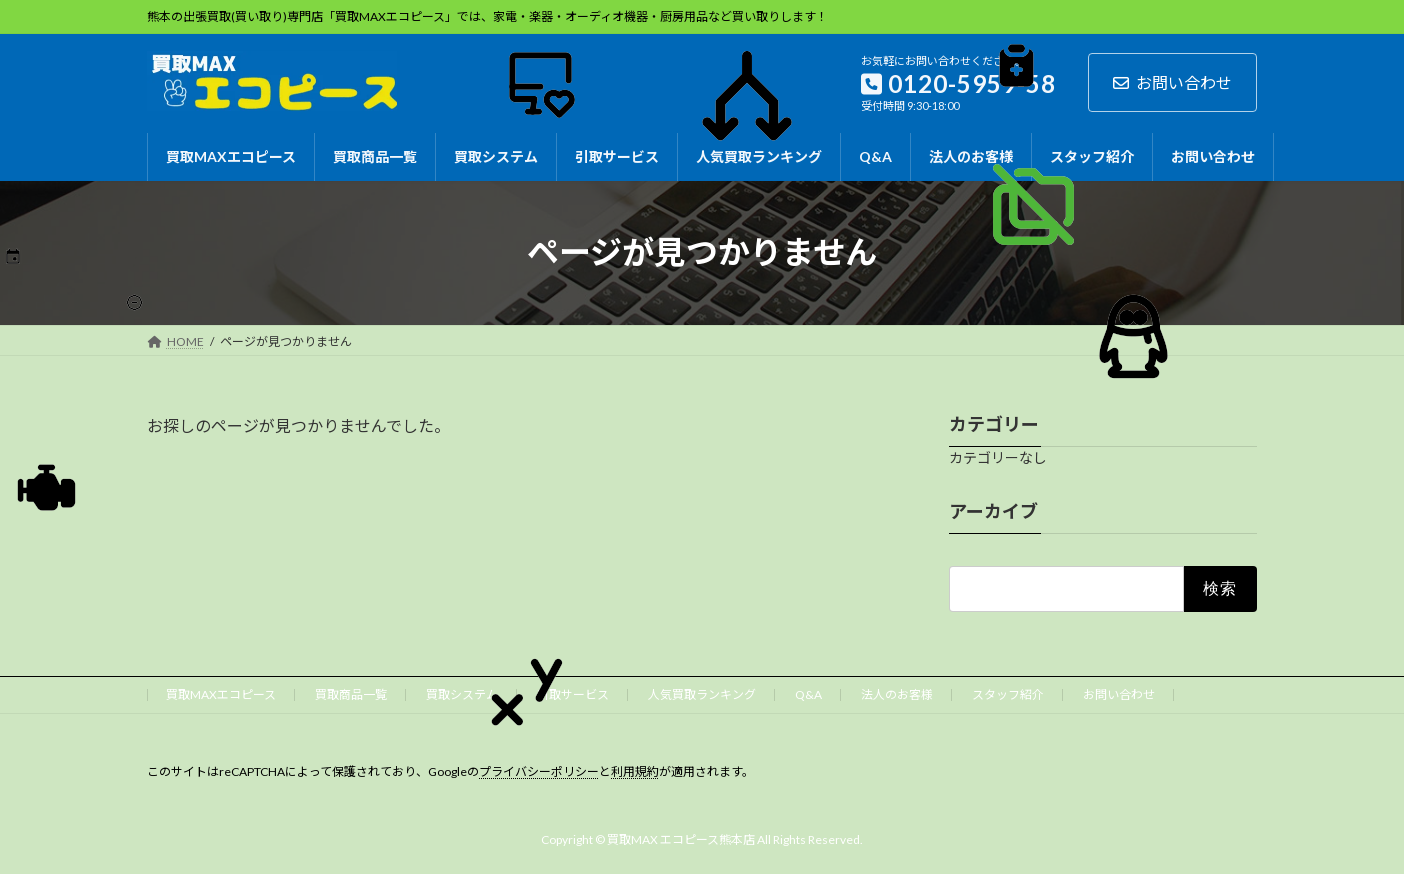 This screenshot has width=1404, height=874. What do you see at coordinates (1133, 336) in the screenshot?
I see `open QQ messenger` at bounding box center [1133, 336].